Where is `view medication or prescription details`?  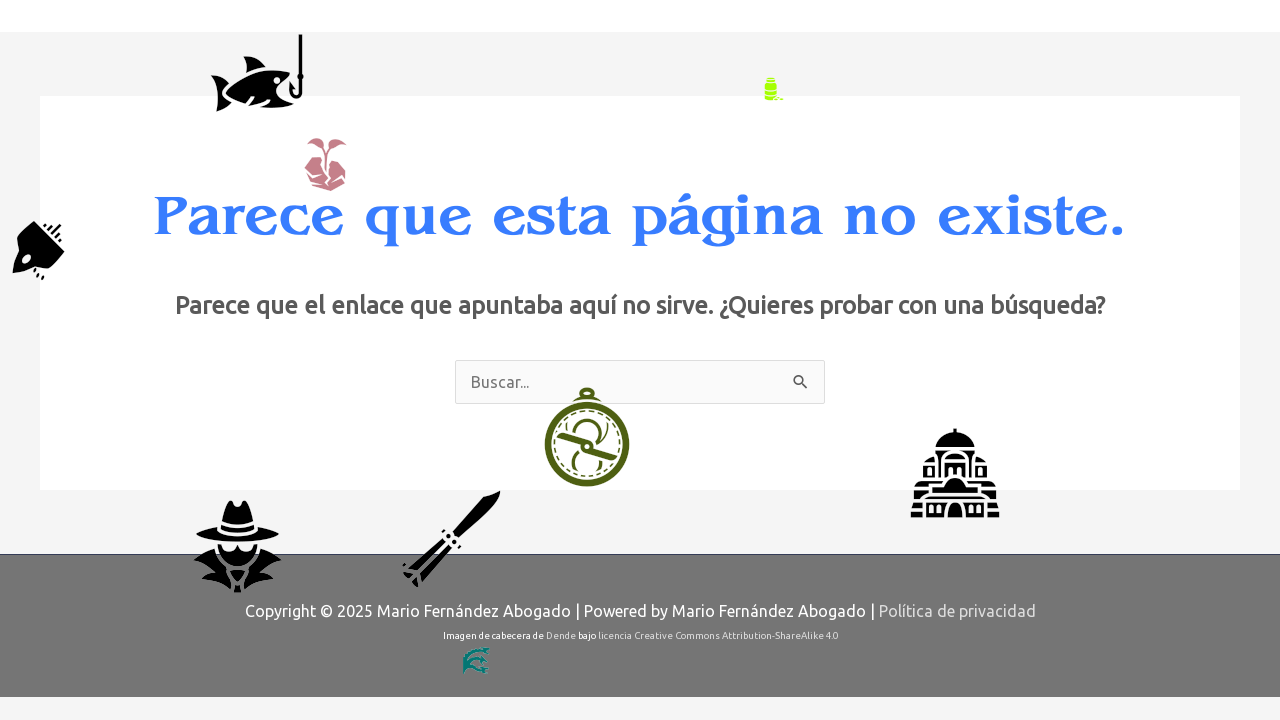
view medication or prescription details is located at coordinates (773, 89).